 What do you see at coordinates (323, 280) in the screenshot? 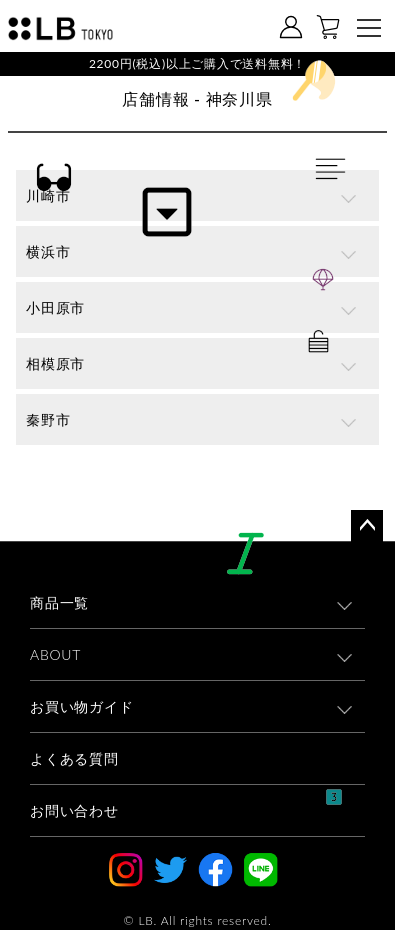
I see `access airdrop or file drop feature` at bounding box center [323, 280].